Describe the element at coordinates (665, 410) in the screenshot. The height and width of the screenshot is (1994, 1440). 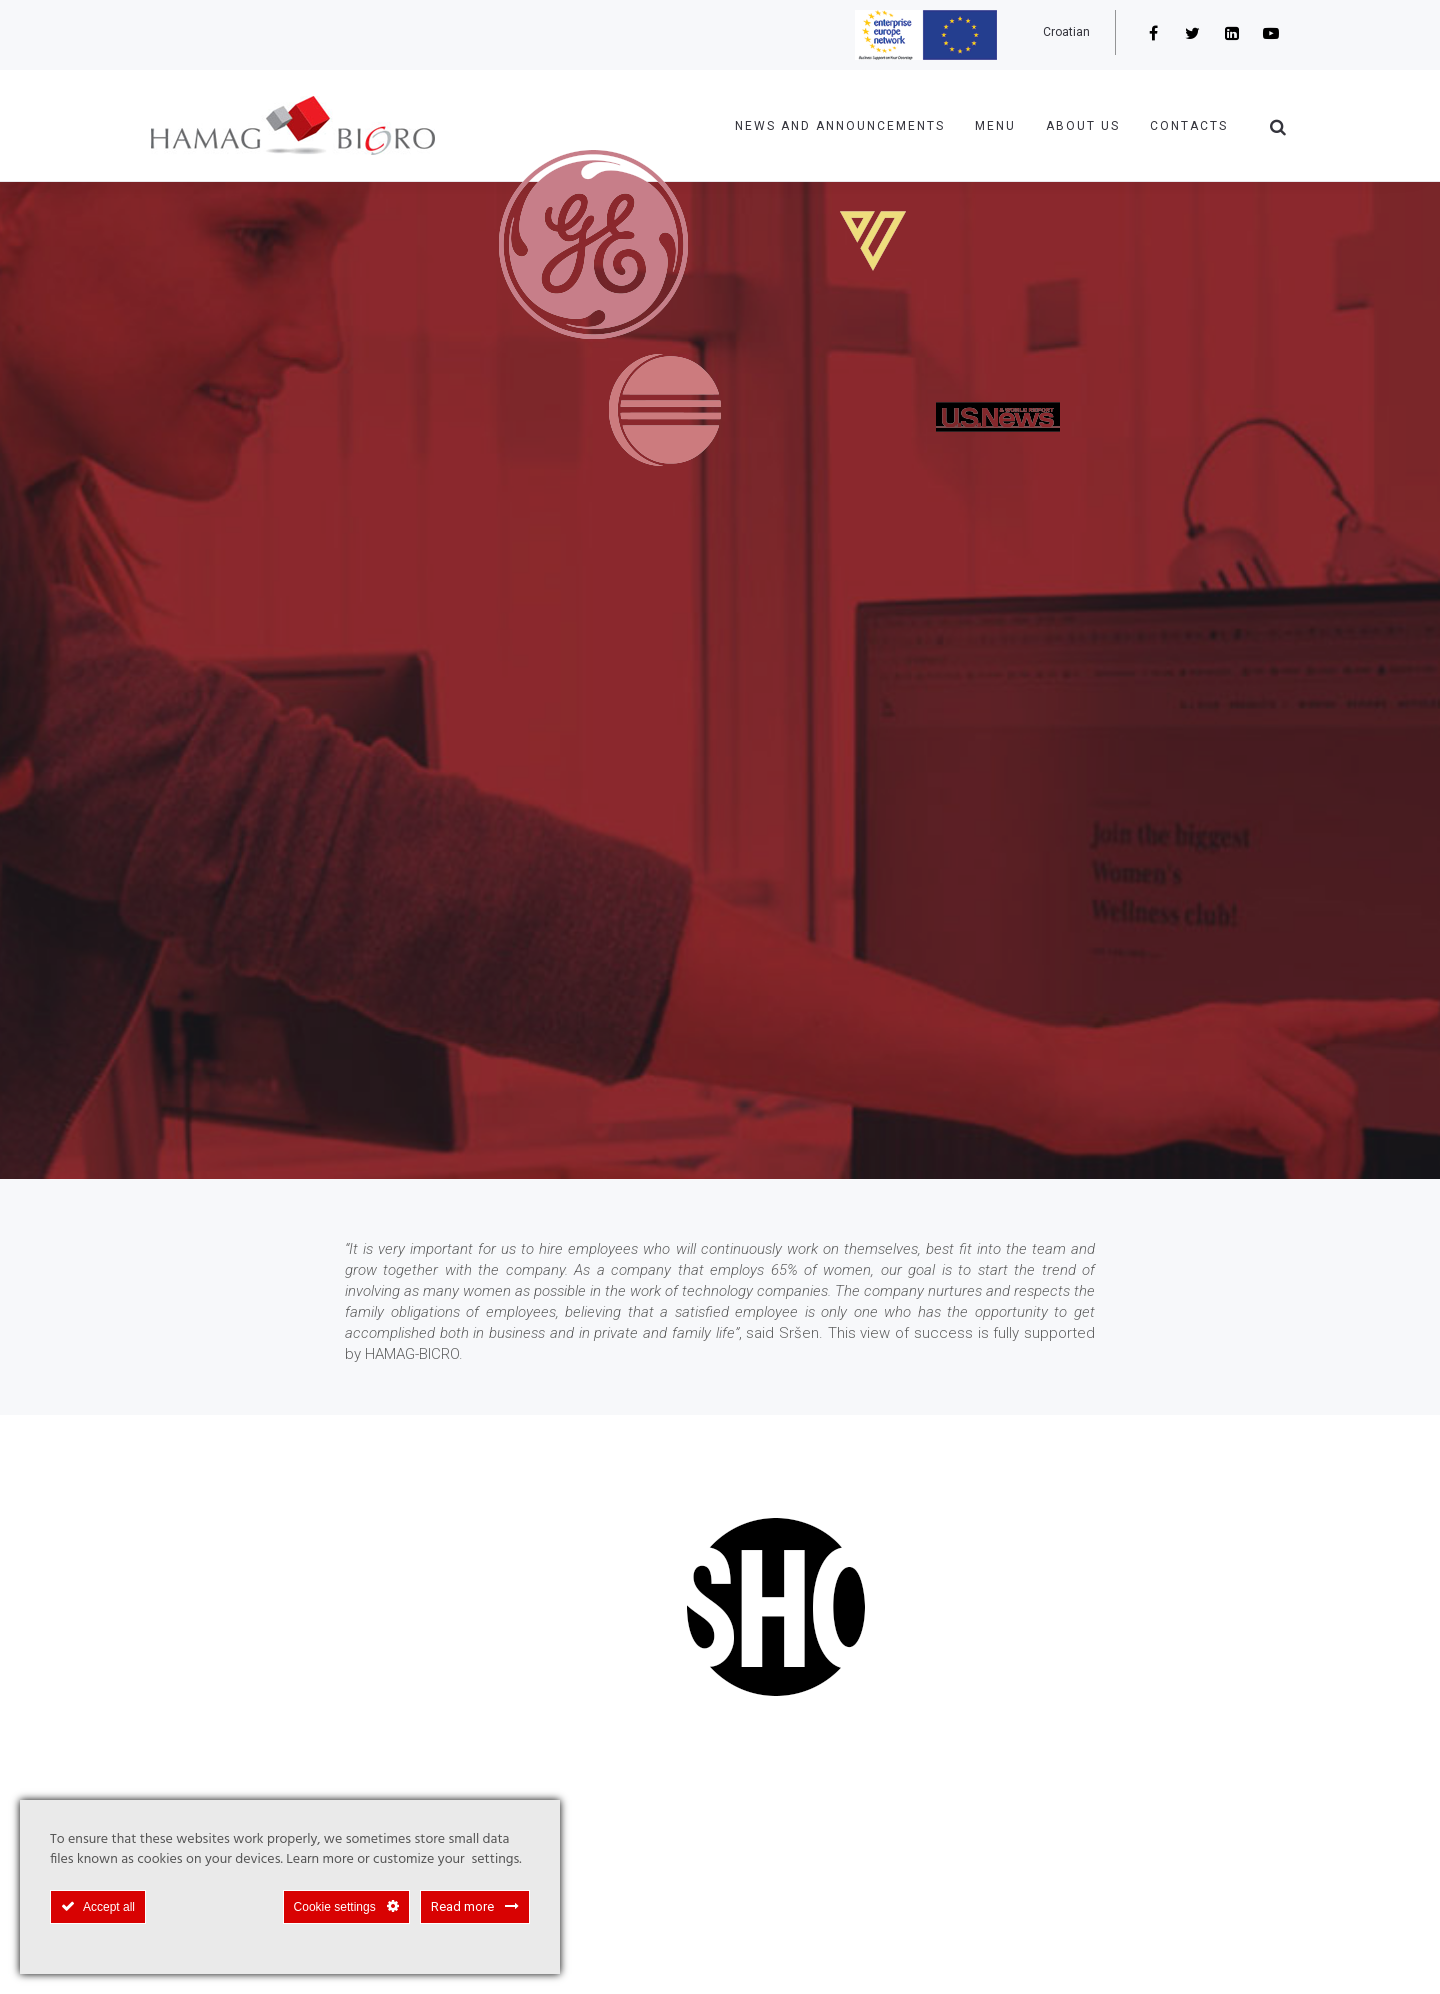
I see `open Eclipse IDE application` at that location.